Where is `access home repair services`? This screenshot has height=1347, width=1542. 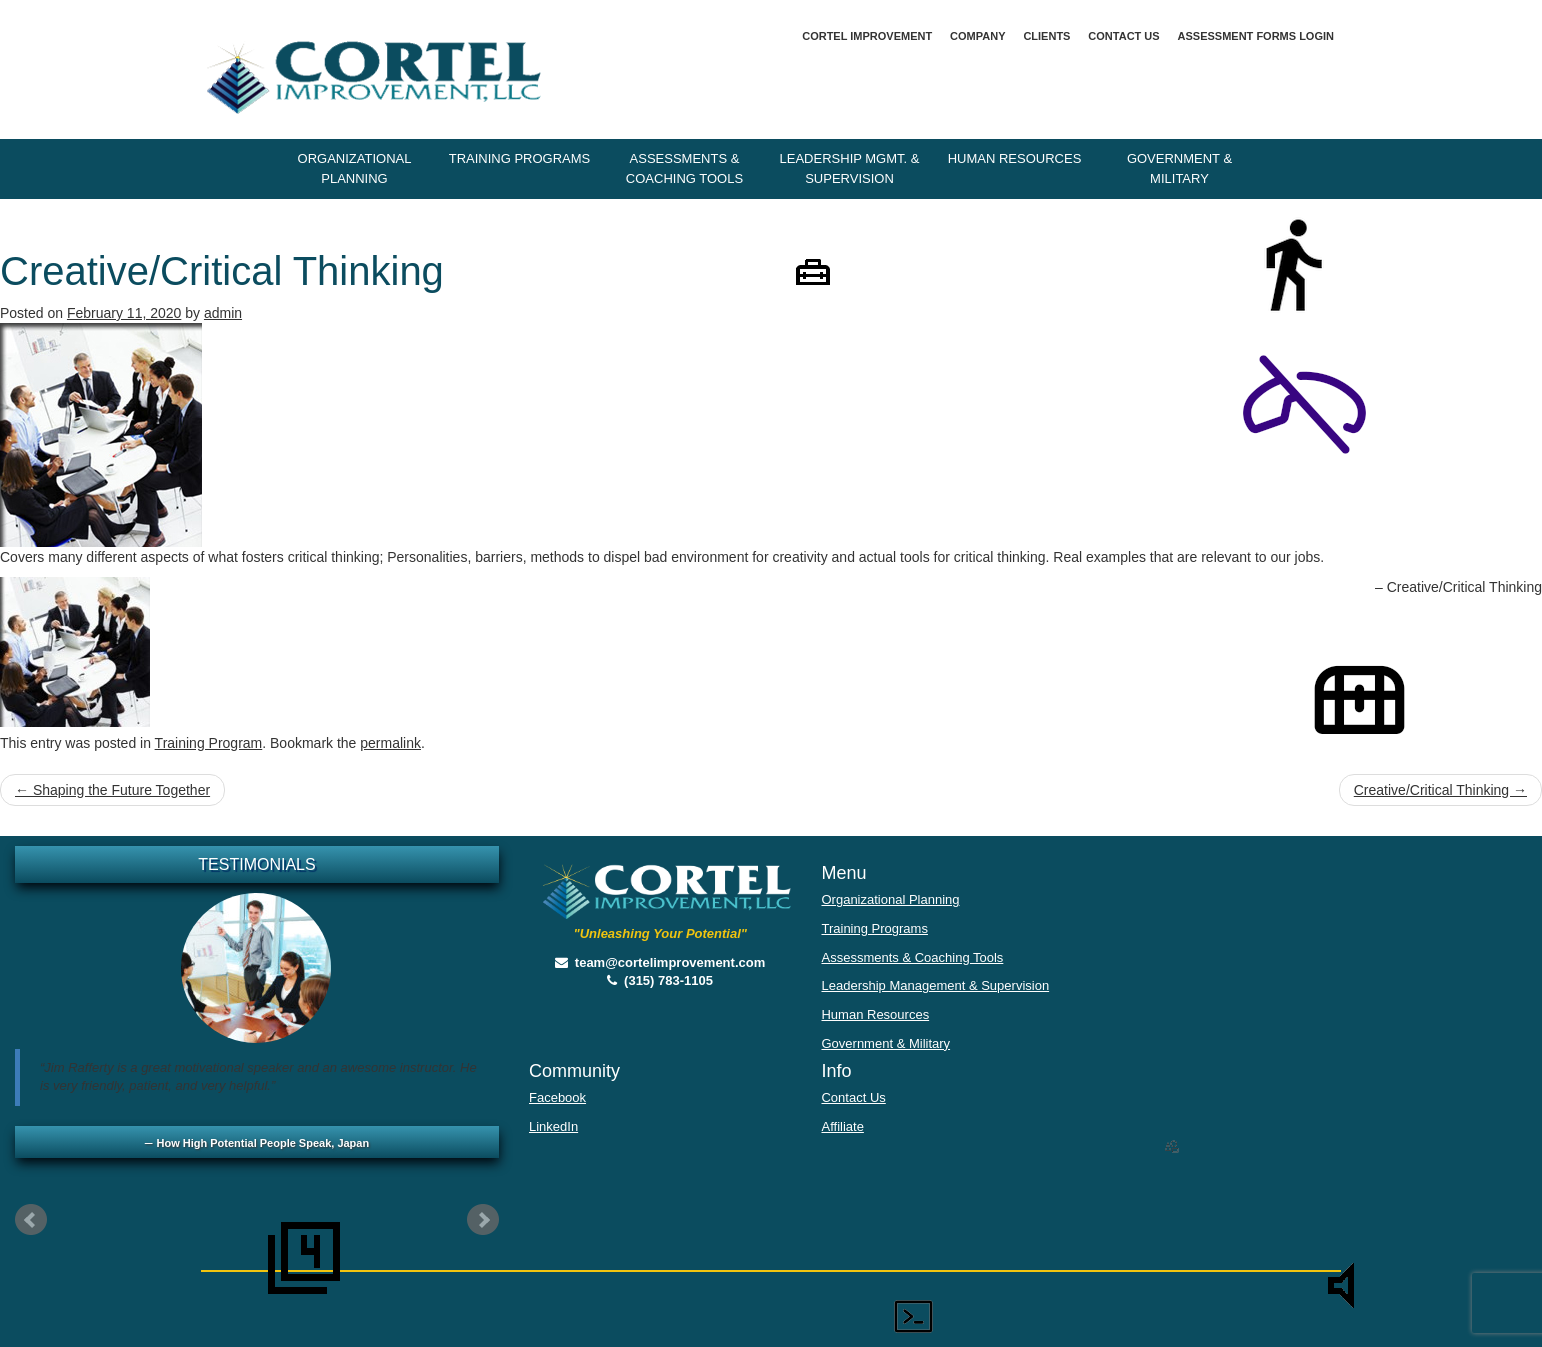 access home repair services is located at coordinates (813, 272).